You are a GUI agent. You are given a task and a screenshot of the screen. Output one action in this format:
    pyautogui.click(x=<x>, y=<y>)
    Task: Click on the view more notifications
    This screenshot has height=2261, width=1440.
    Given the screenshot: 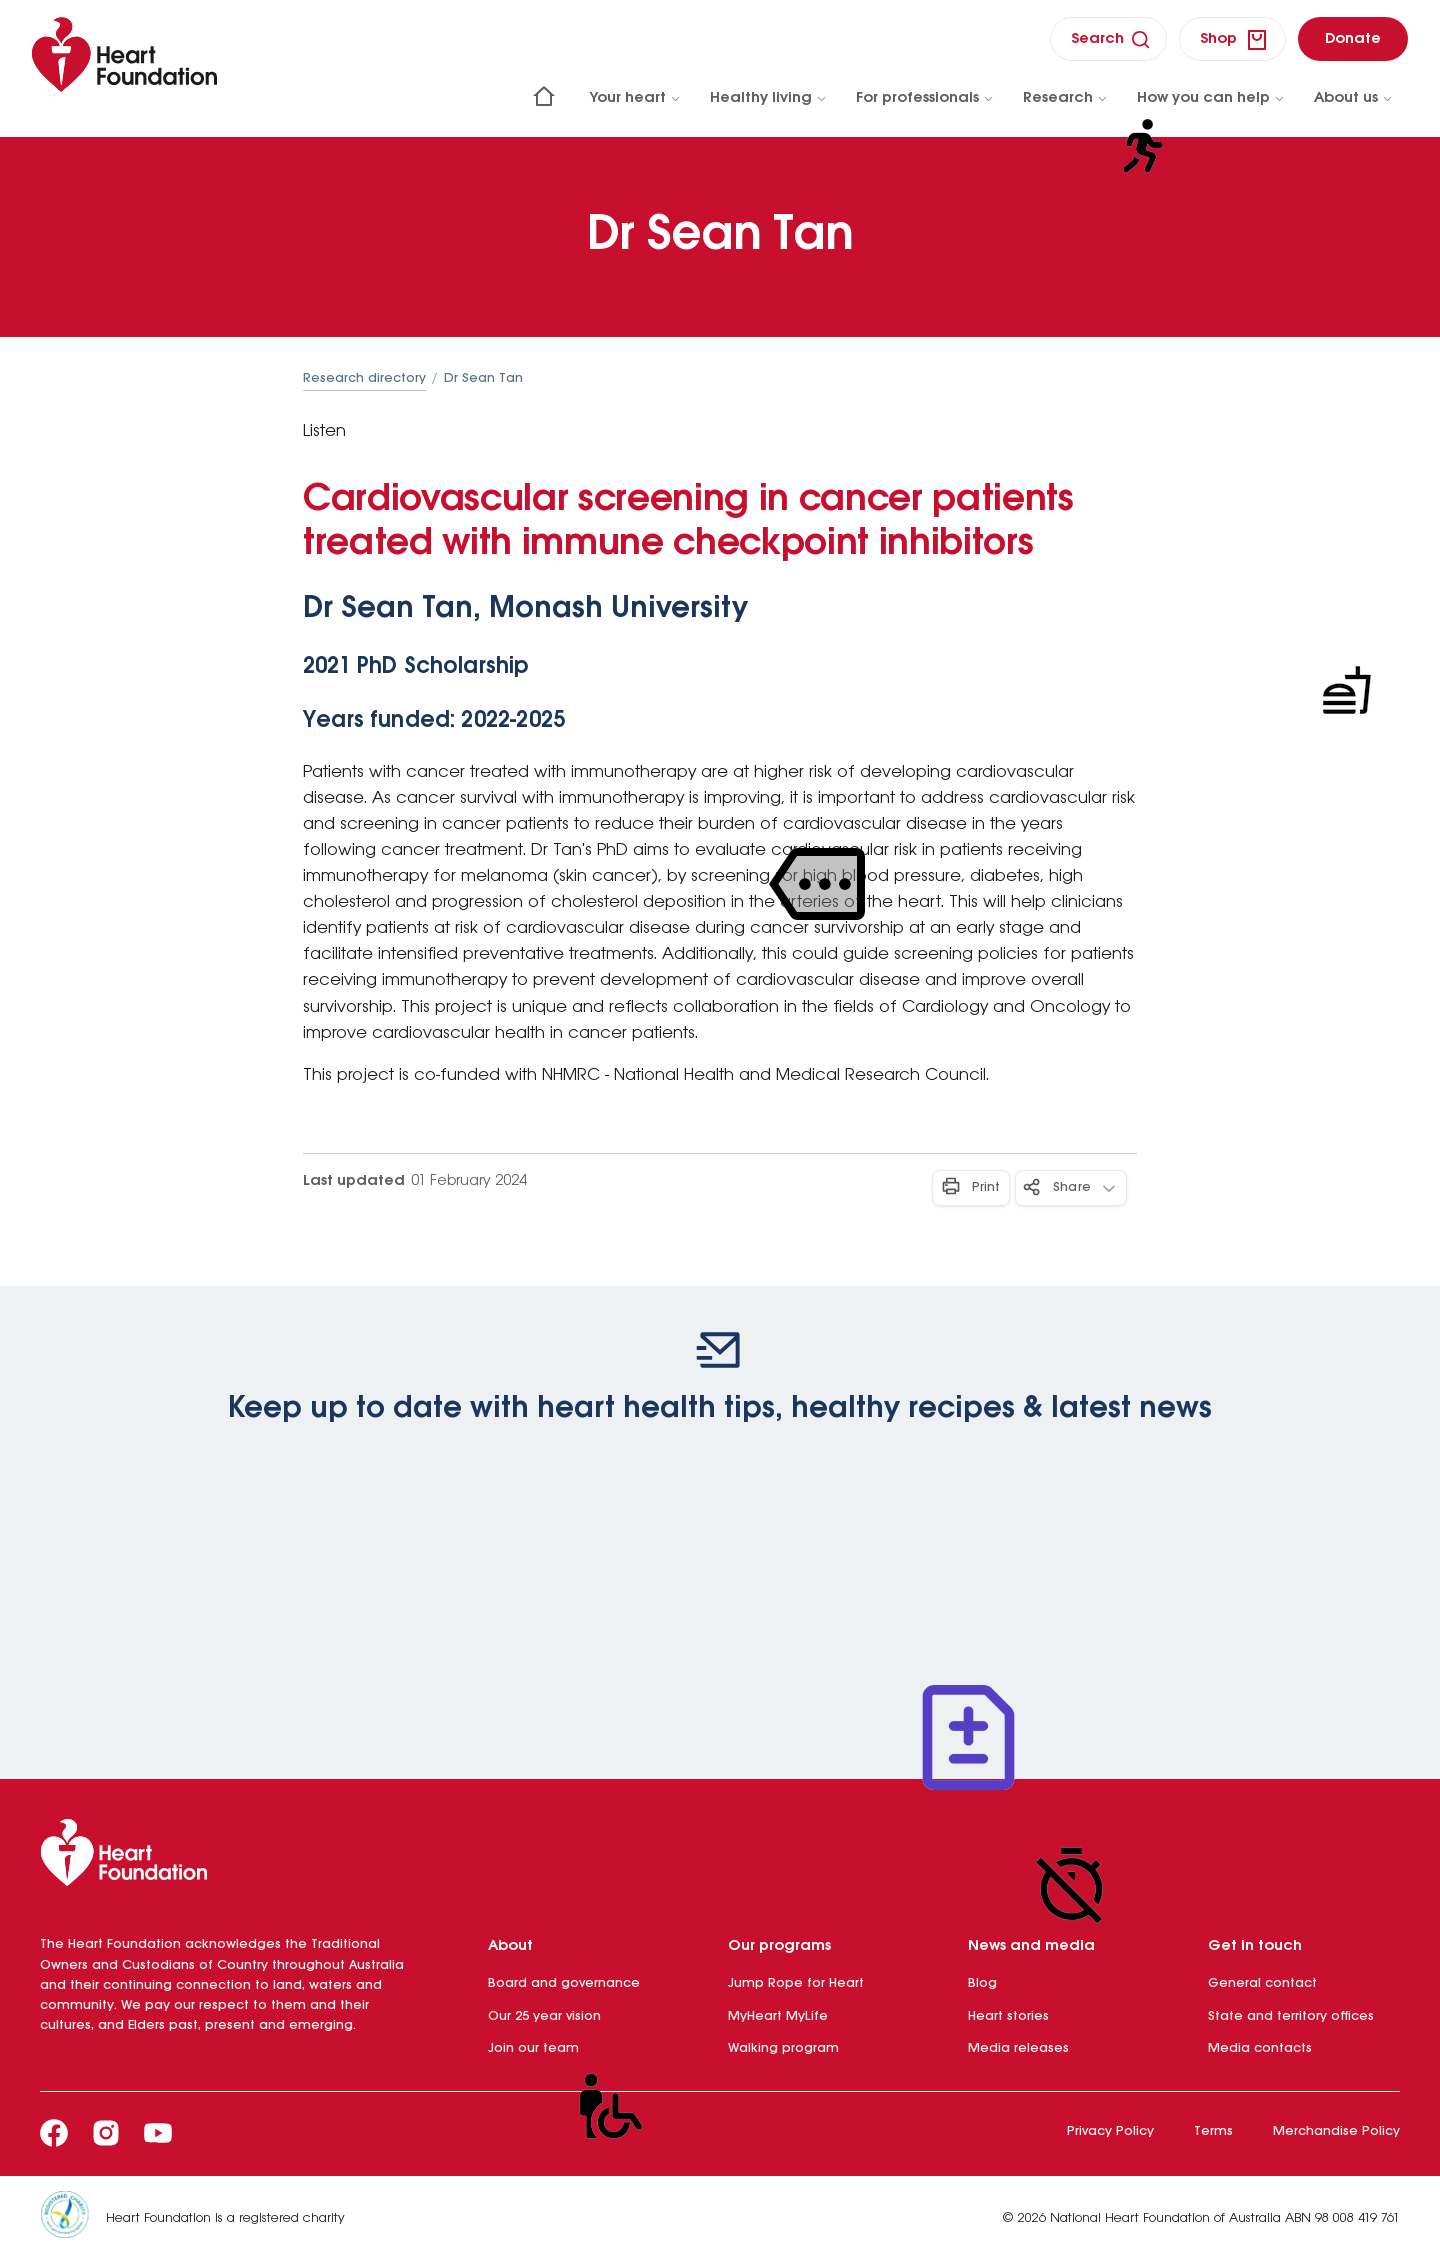 What is the action you would take?
    pyautogui.click(x=817, y=884)
    